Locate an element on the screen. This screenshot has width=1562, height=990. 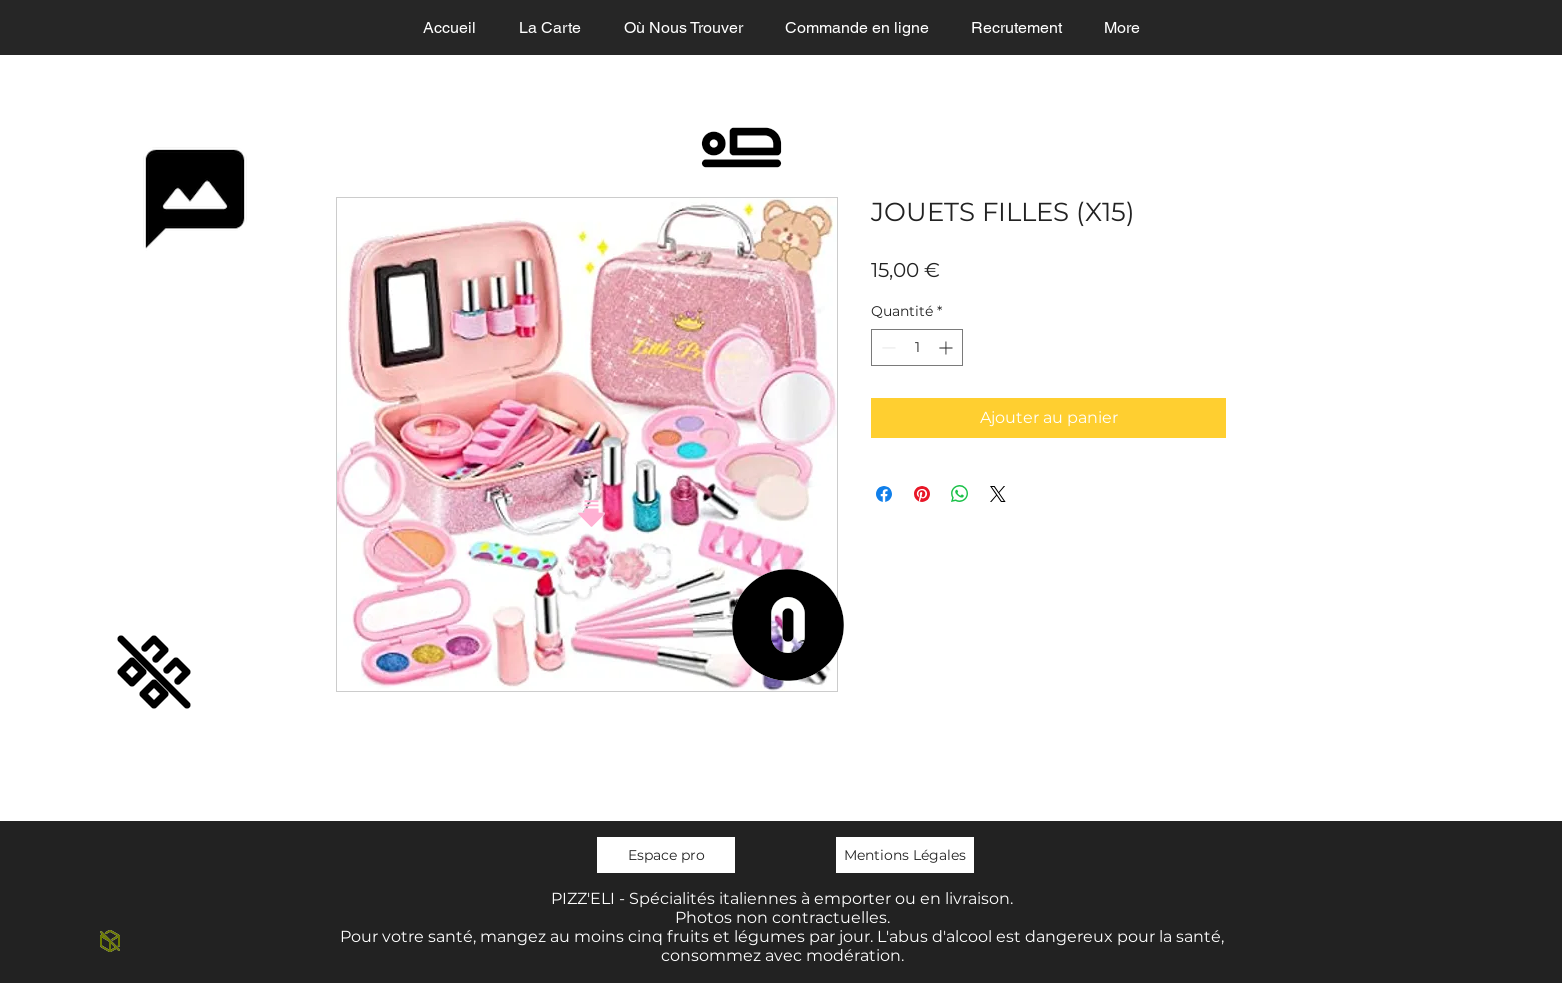
components or modules are currently disabled is located at coordinates (154, 672).